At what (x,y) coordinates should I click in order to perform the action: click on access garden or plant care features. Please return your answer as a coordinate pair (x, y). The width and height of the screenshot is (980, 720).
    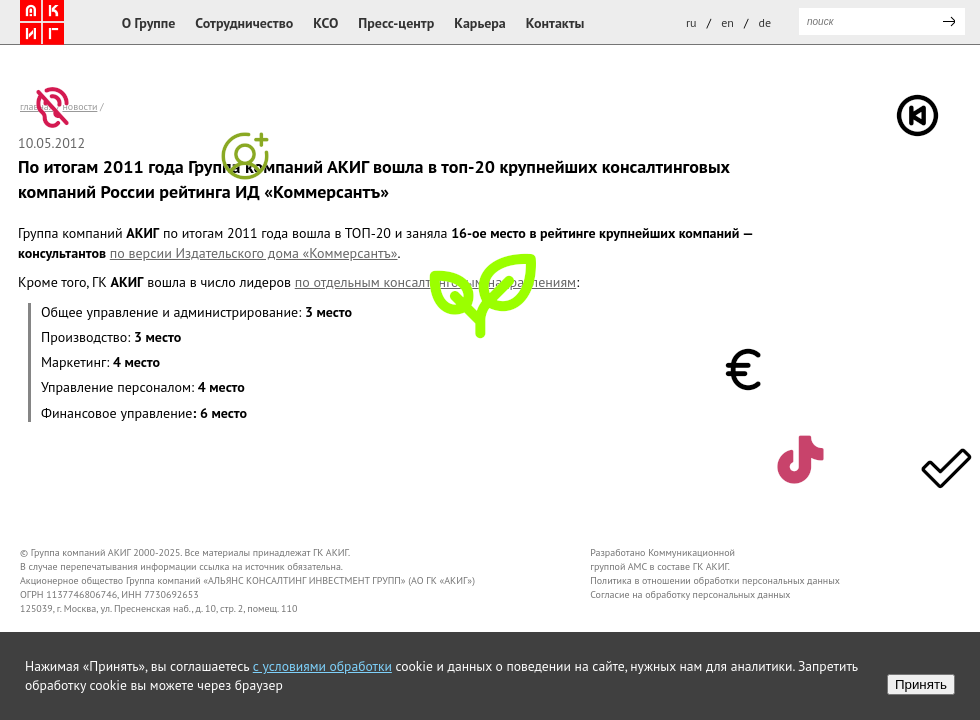
    Looking at the image, I should click on (482, 291).